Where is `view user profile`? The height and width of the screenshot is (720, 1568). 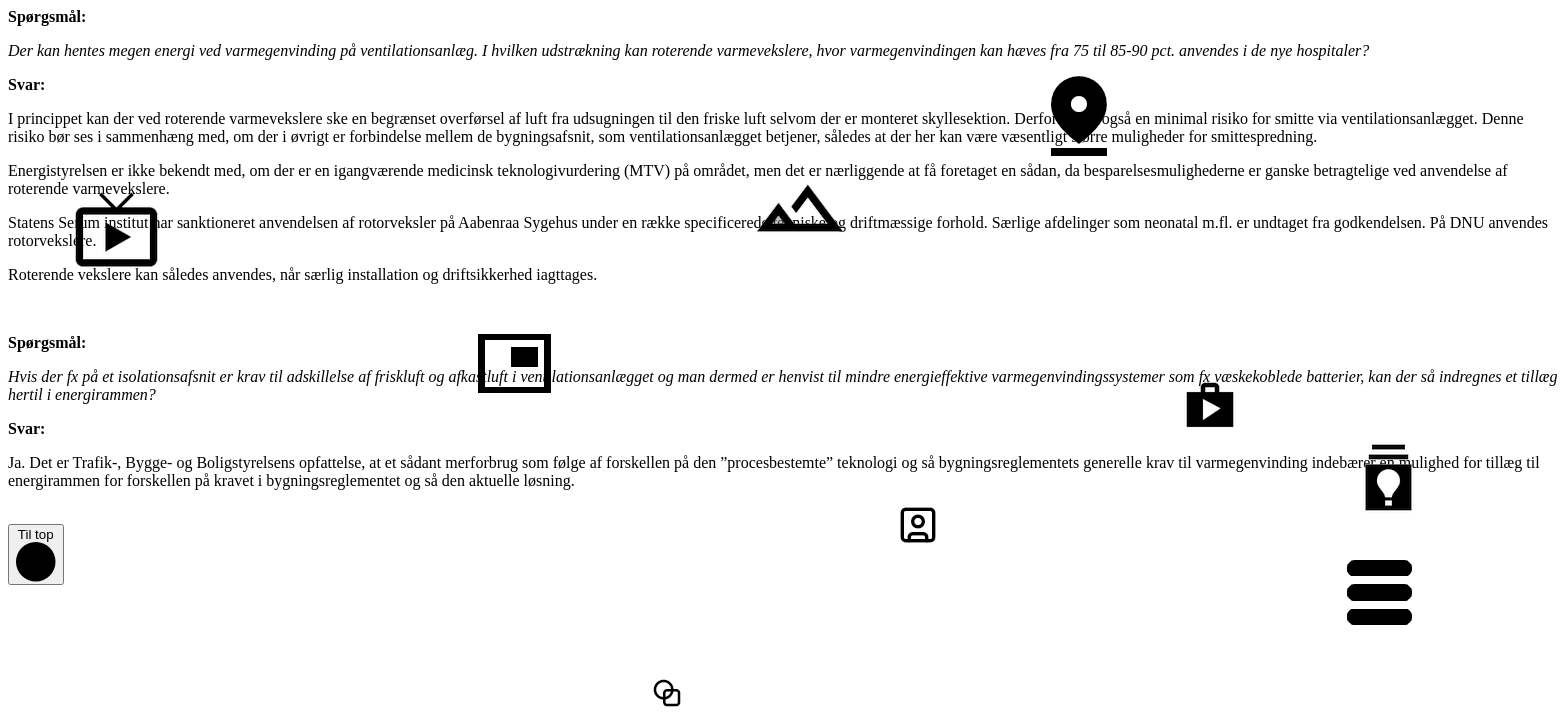 view user profile is located at coordinates (918, 525).